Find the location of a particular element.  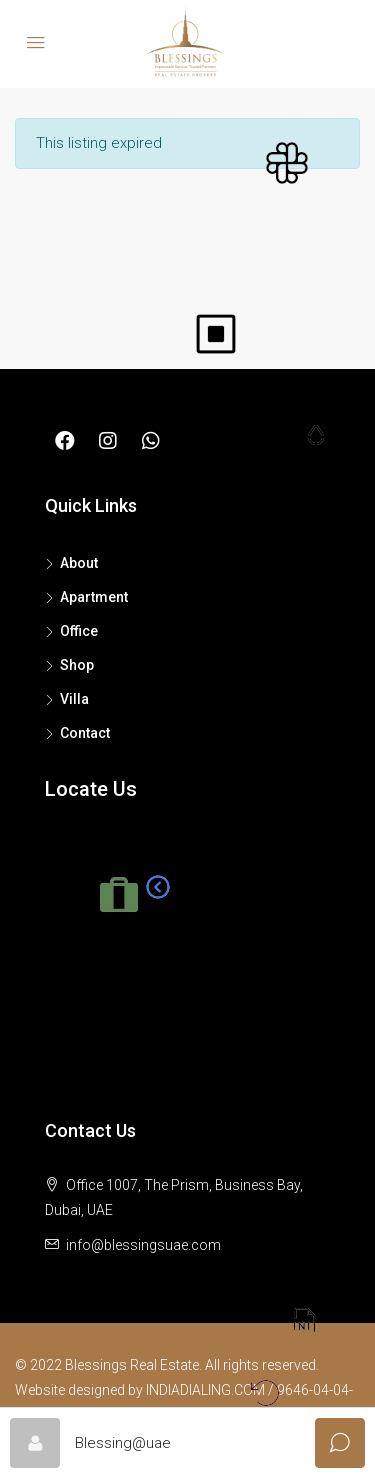

view or open an INI configuration file is located at coordinates (305, 1320).